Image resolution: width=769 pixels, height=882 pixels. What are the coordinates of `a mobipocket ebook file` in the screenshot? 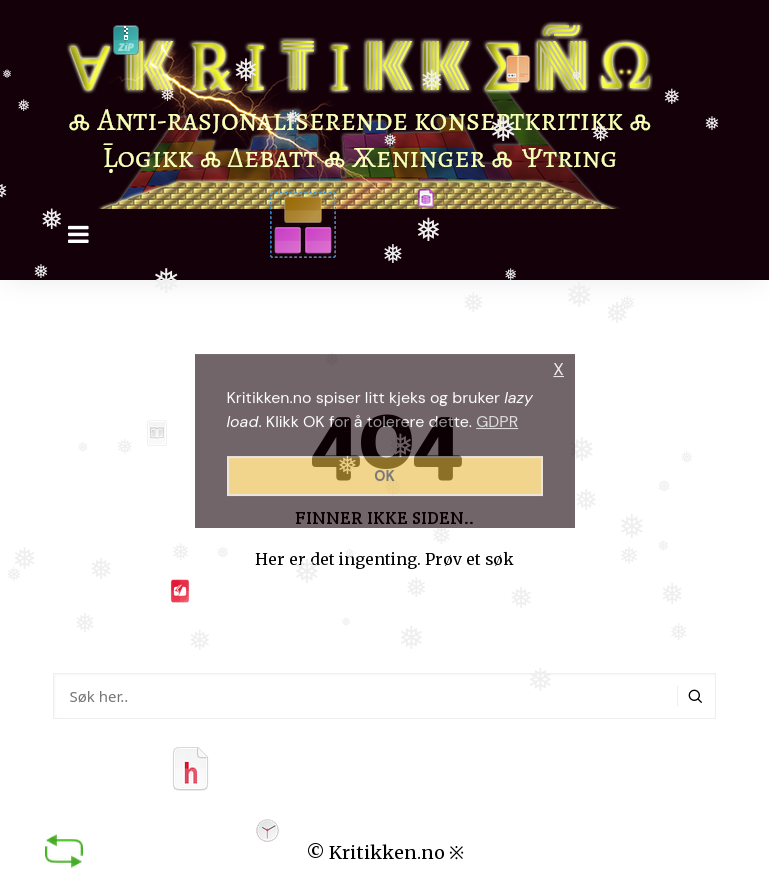 It's located at (157, 433).